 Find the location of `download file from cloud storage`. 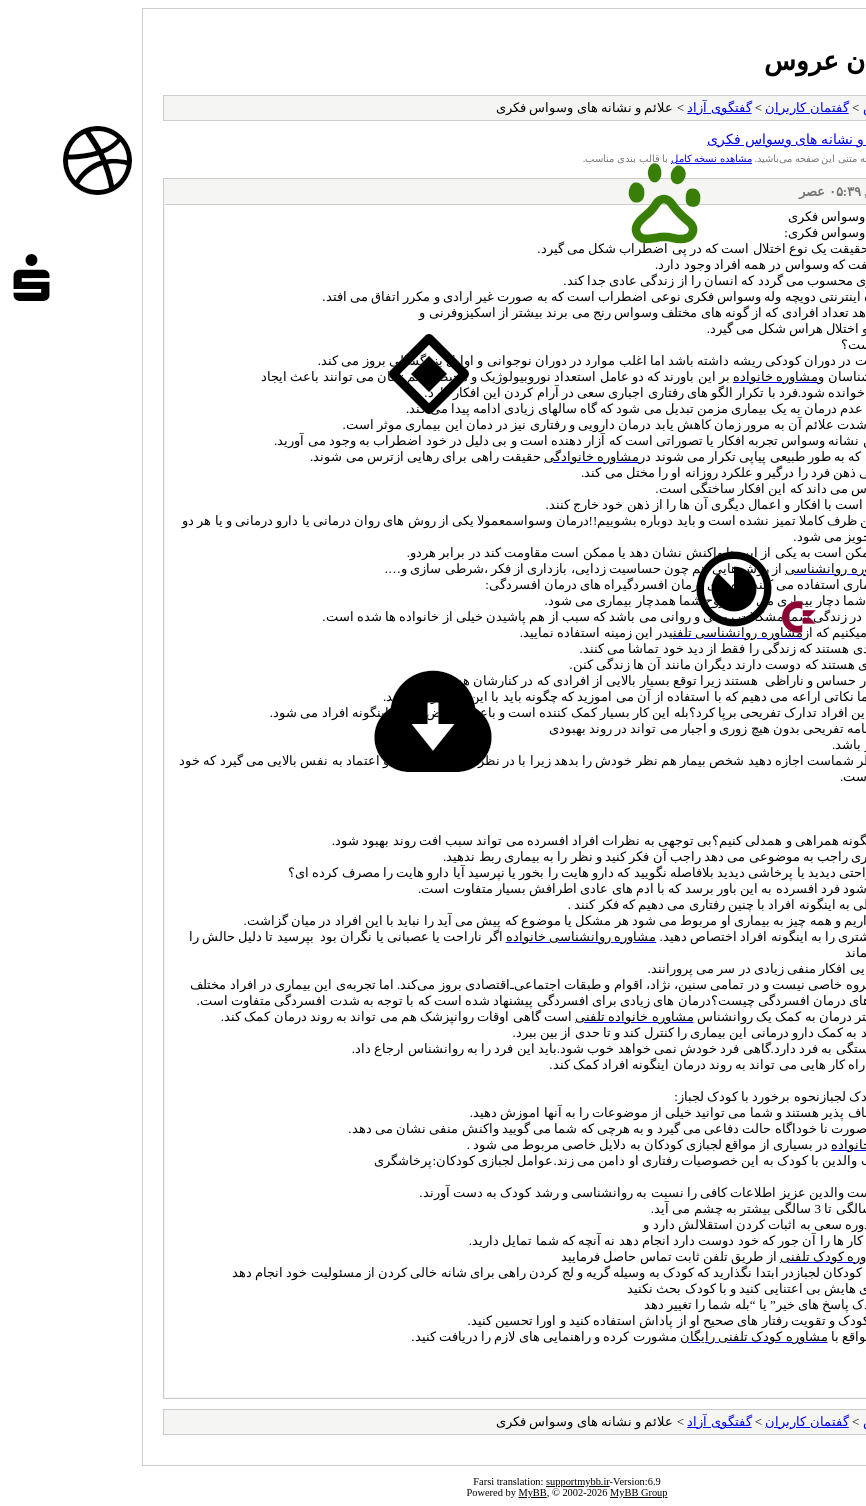

download file from cloud storage is located at coordinates (433, 724).